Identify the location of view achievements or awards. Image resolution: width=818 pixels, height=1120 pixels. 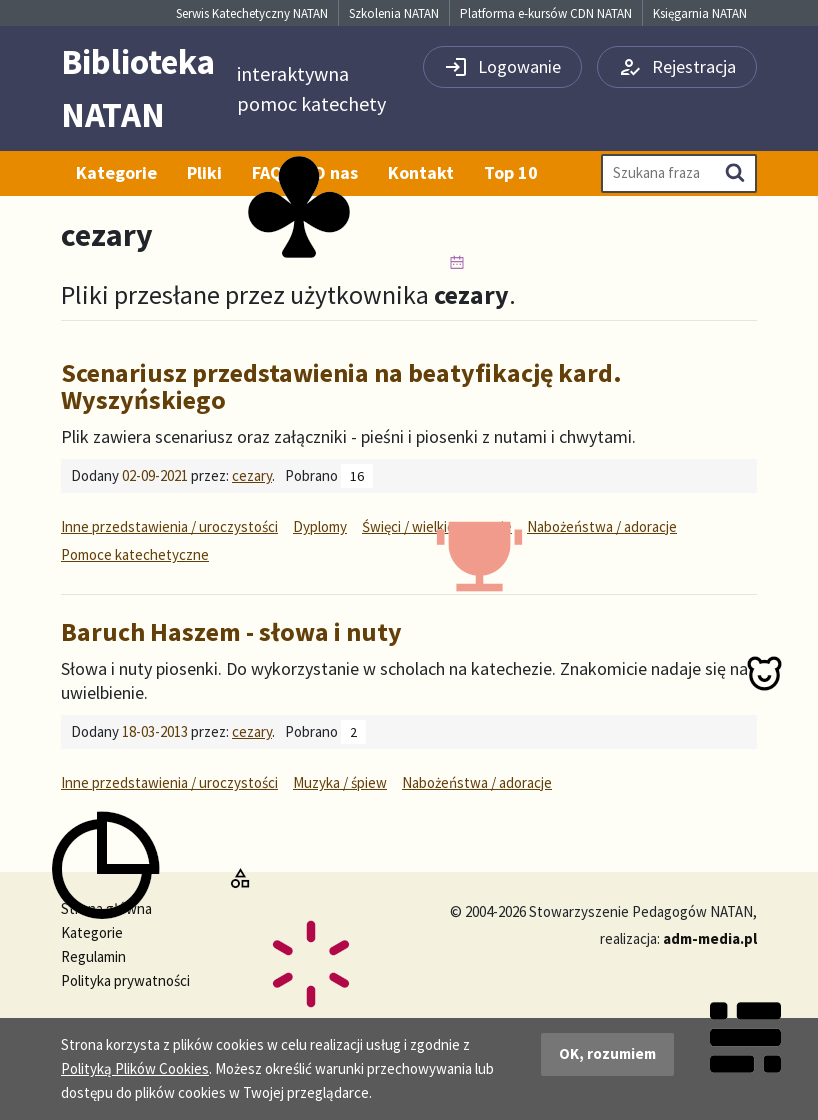
(479, 556).